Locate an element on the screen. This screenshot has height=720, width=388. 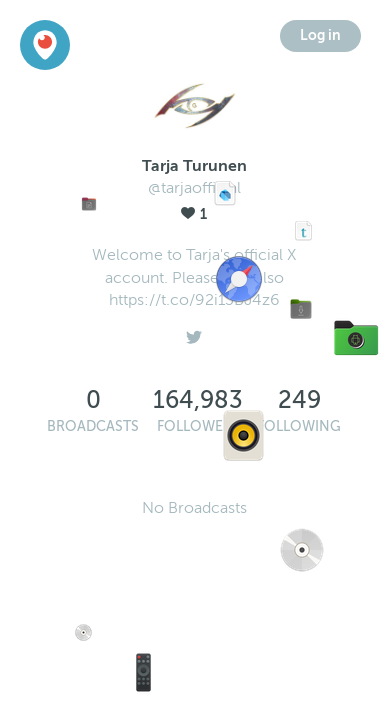
dart programming language source file is located at coordinates (225, 193).